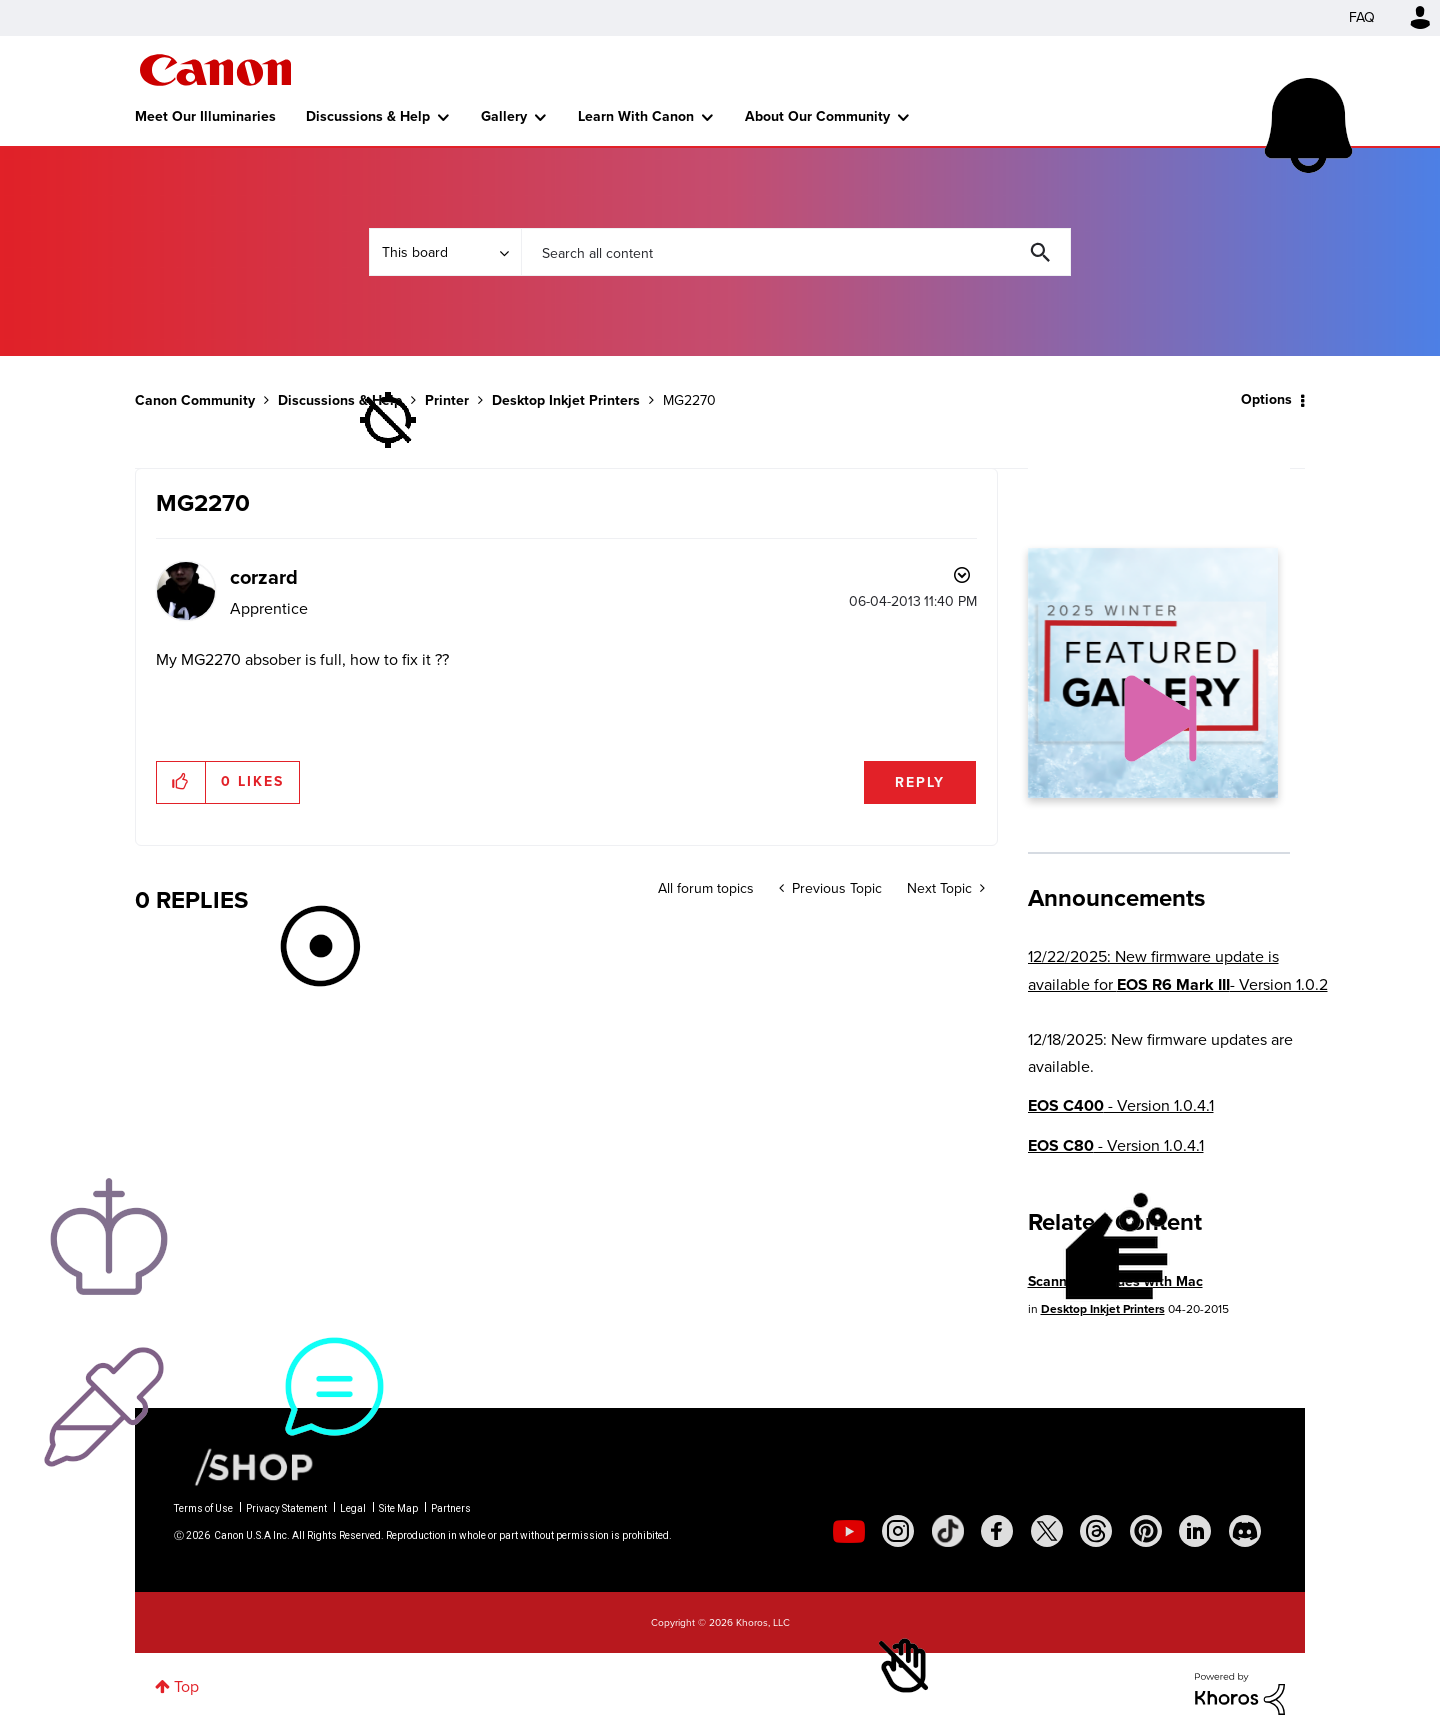 The image size is (1440, 1735). I want to click on indicates GPS is turned off, so click(388, 420).